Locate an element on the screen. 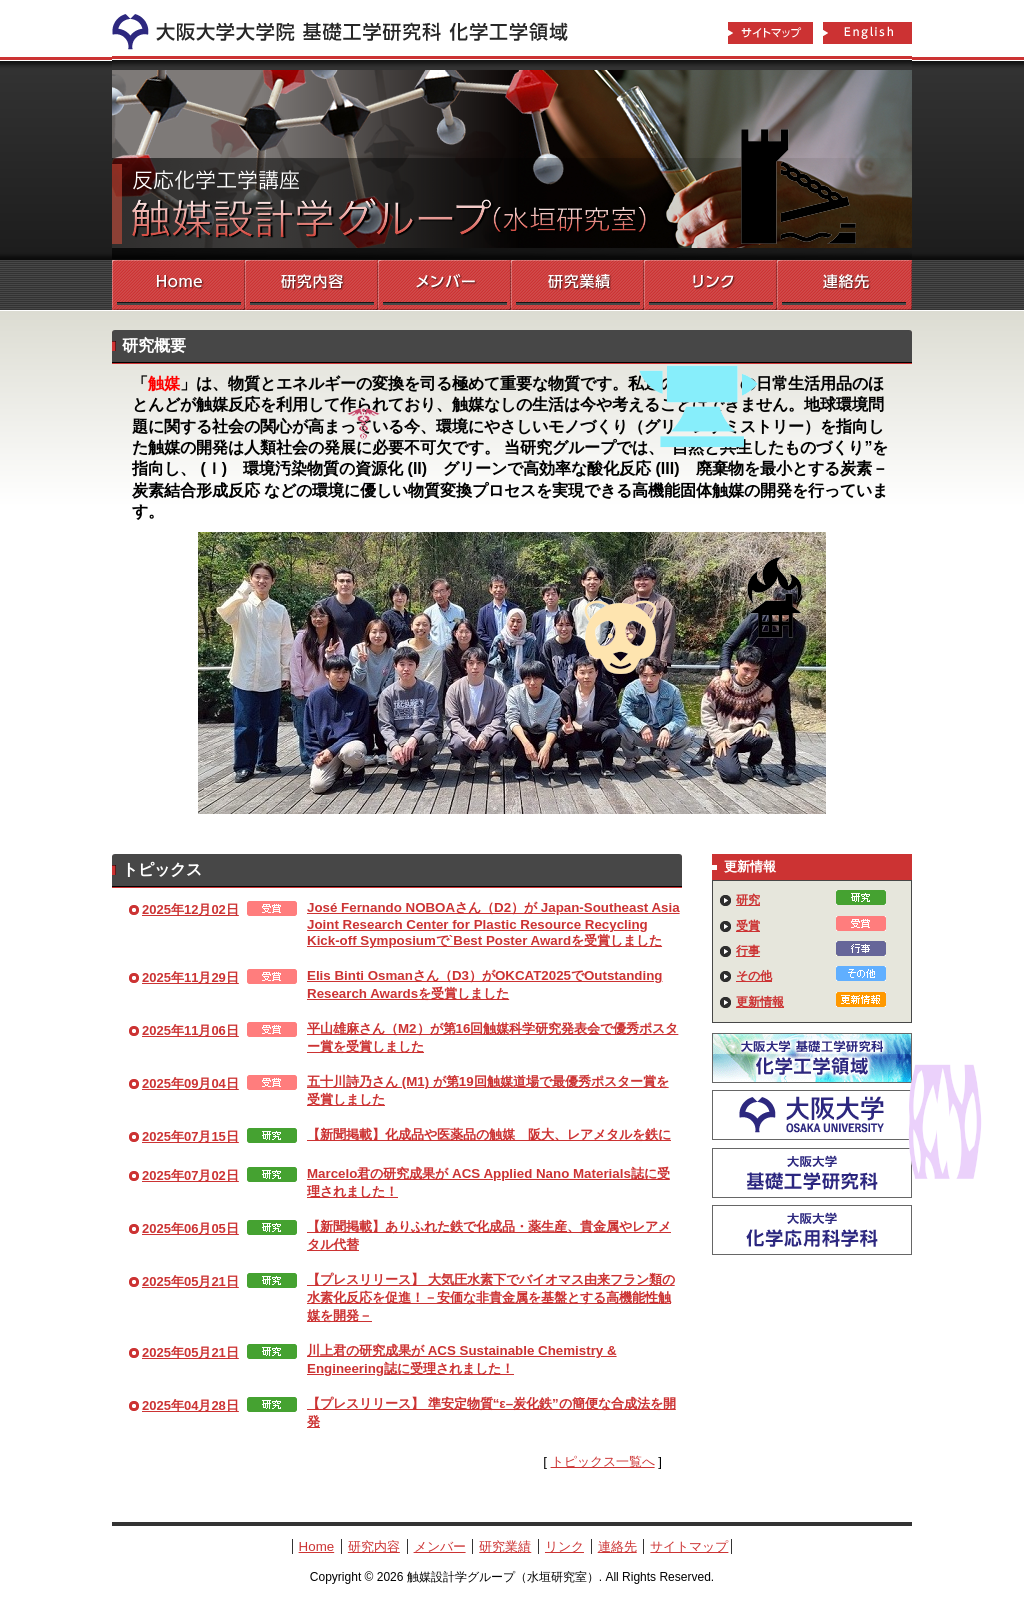 The width and height of the screenshot is (1024, 1619). access castle or fortress features in a game is located at coordinates (798, 186).